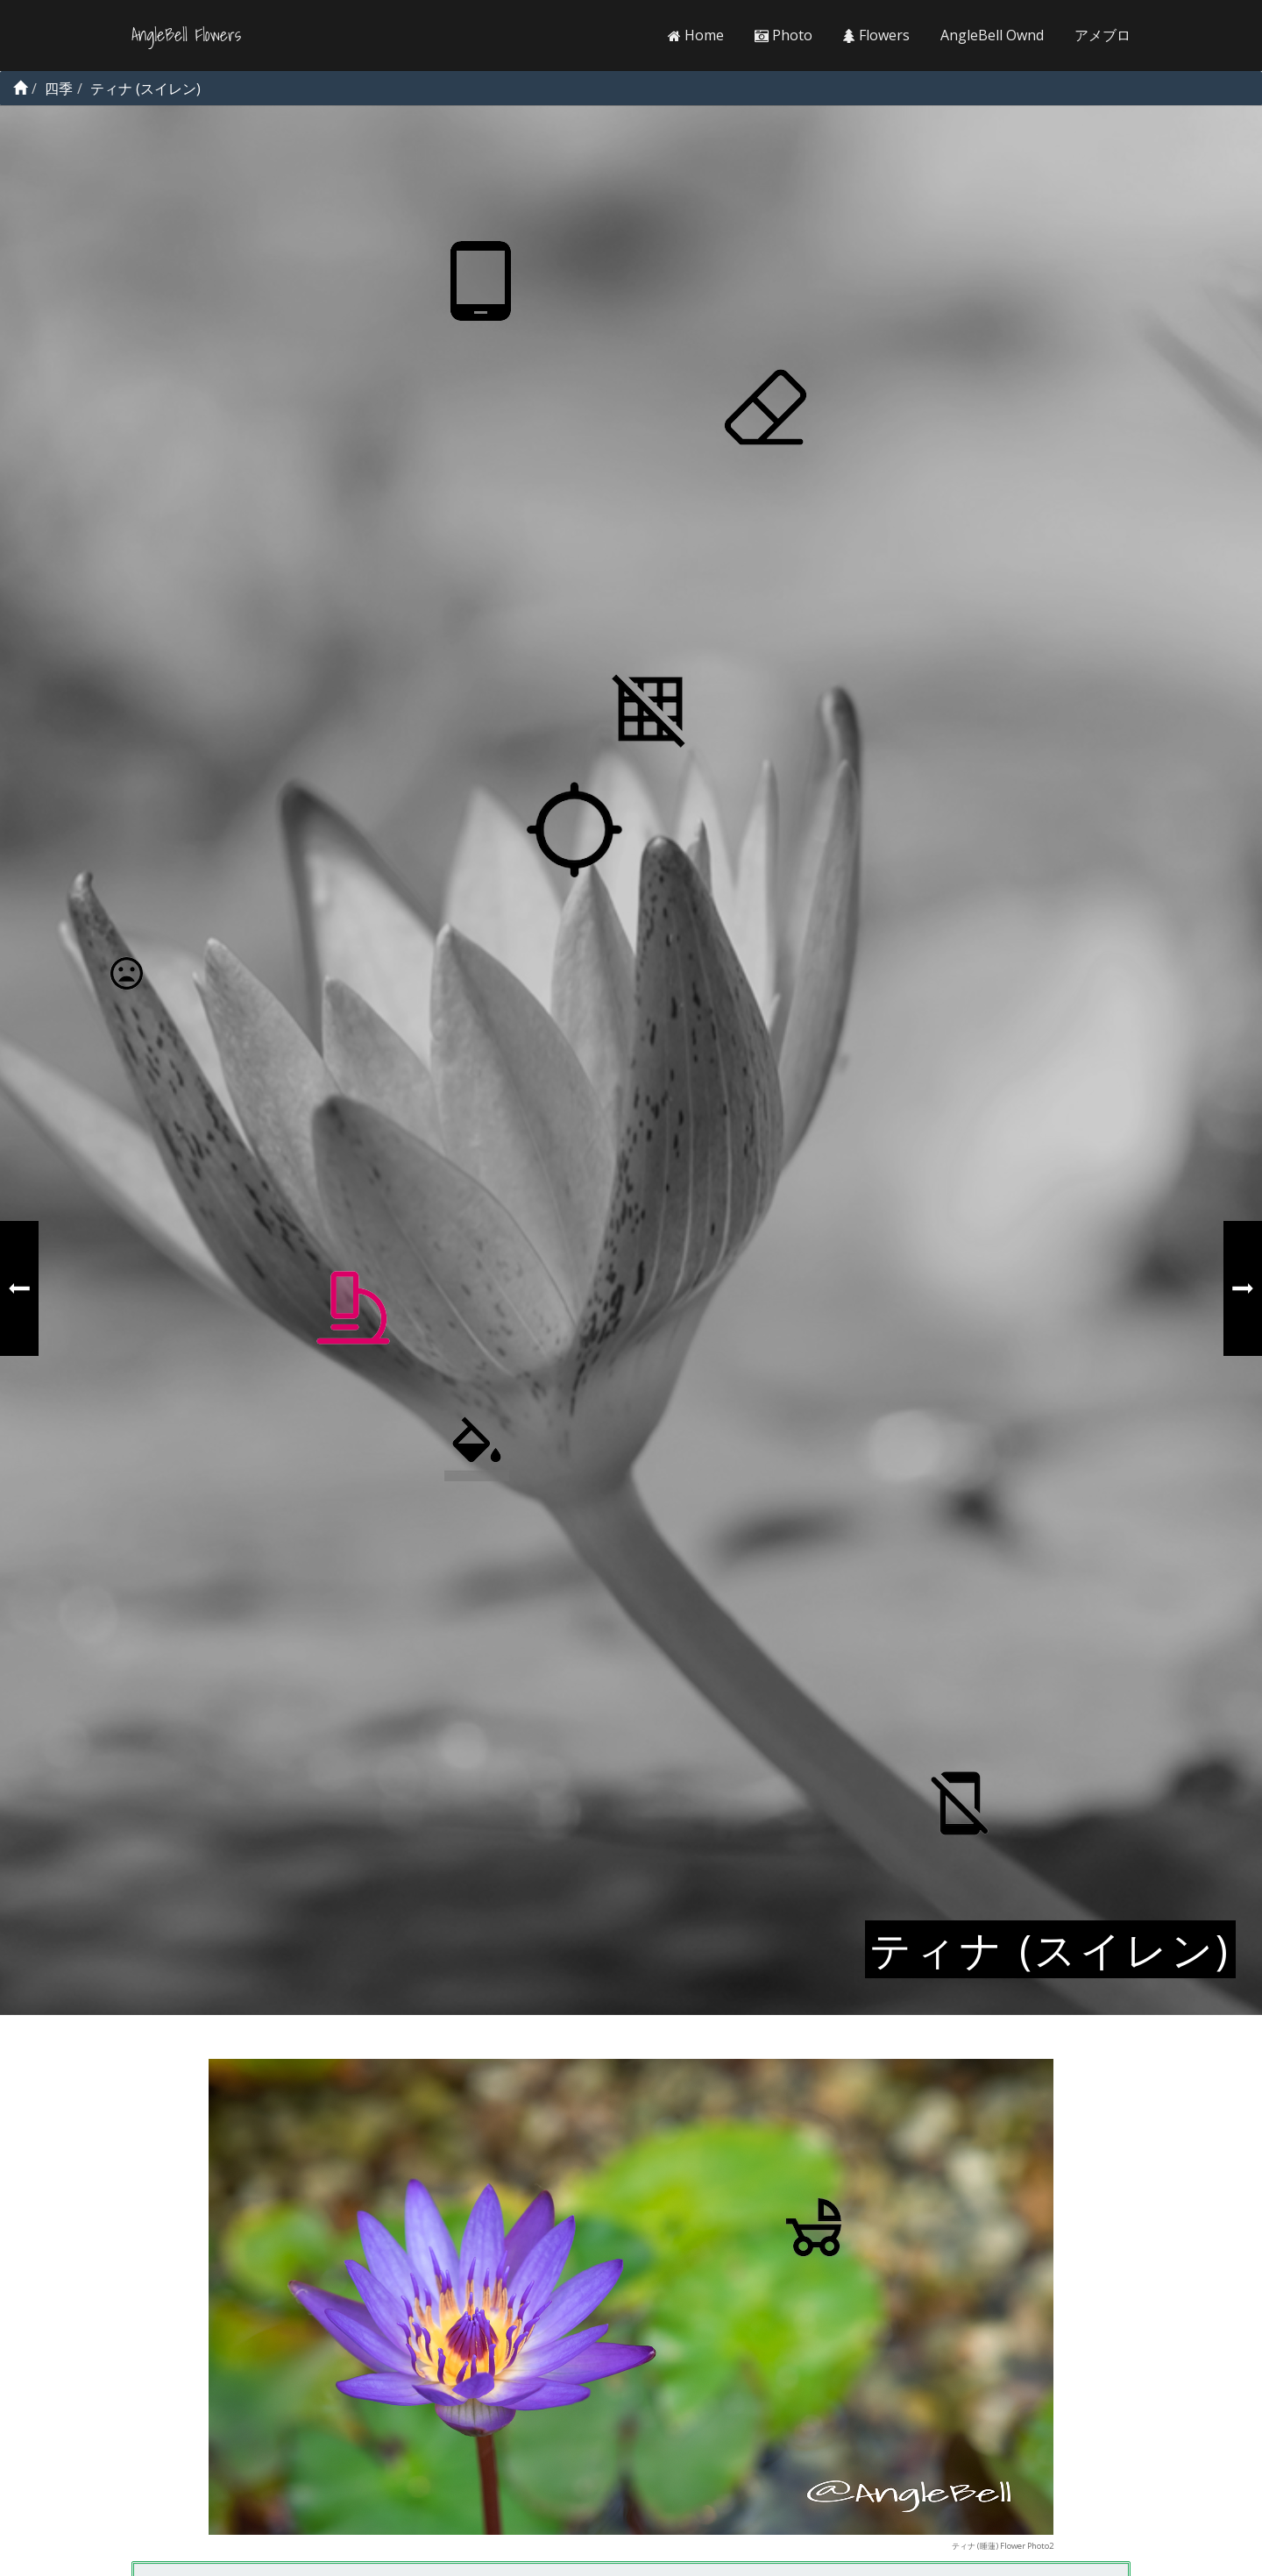 This screenshot has height=2576, width=1262. Describe the element at coordinates (765, 407) in the screenshot. I see `erase or clear content` at that location.